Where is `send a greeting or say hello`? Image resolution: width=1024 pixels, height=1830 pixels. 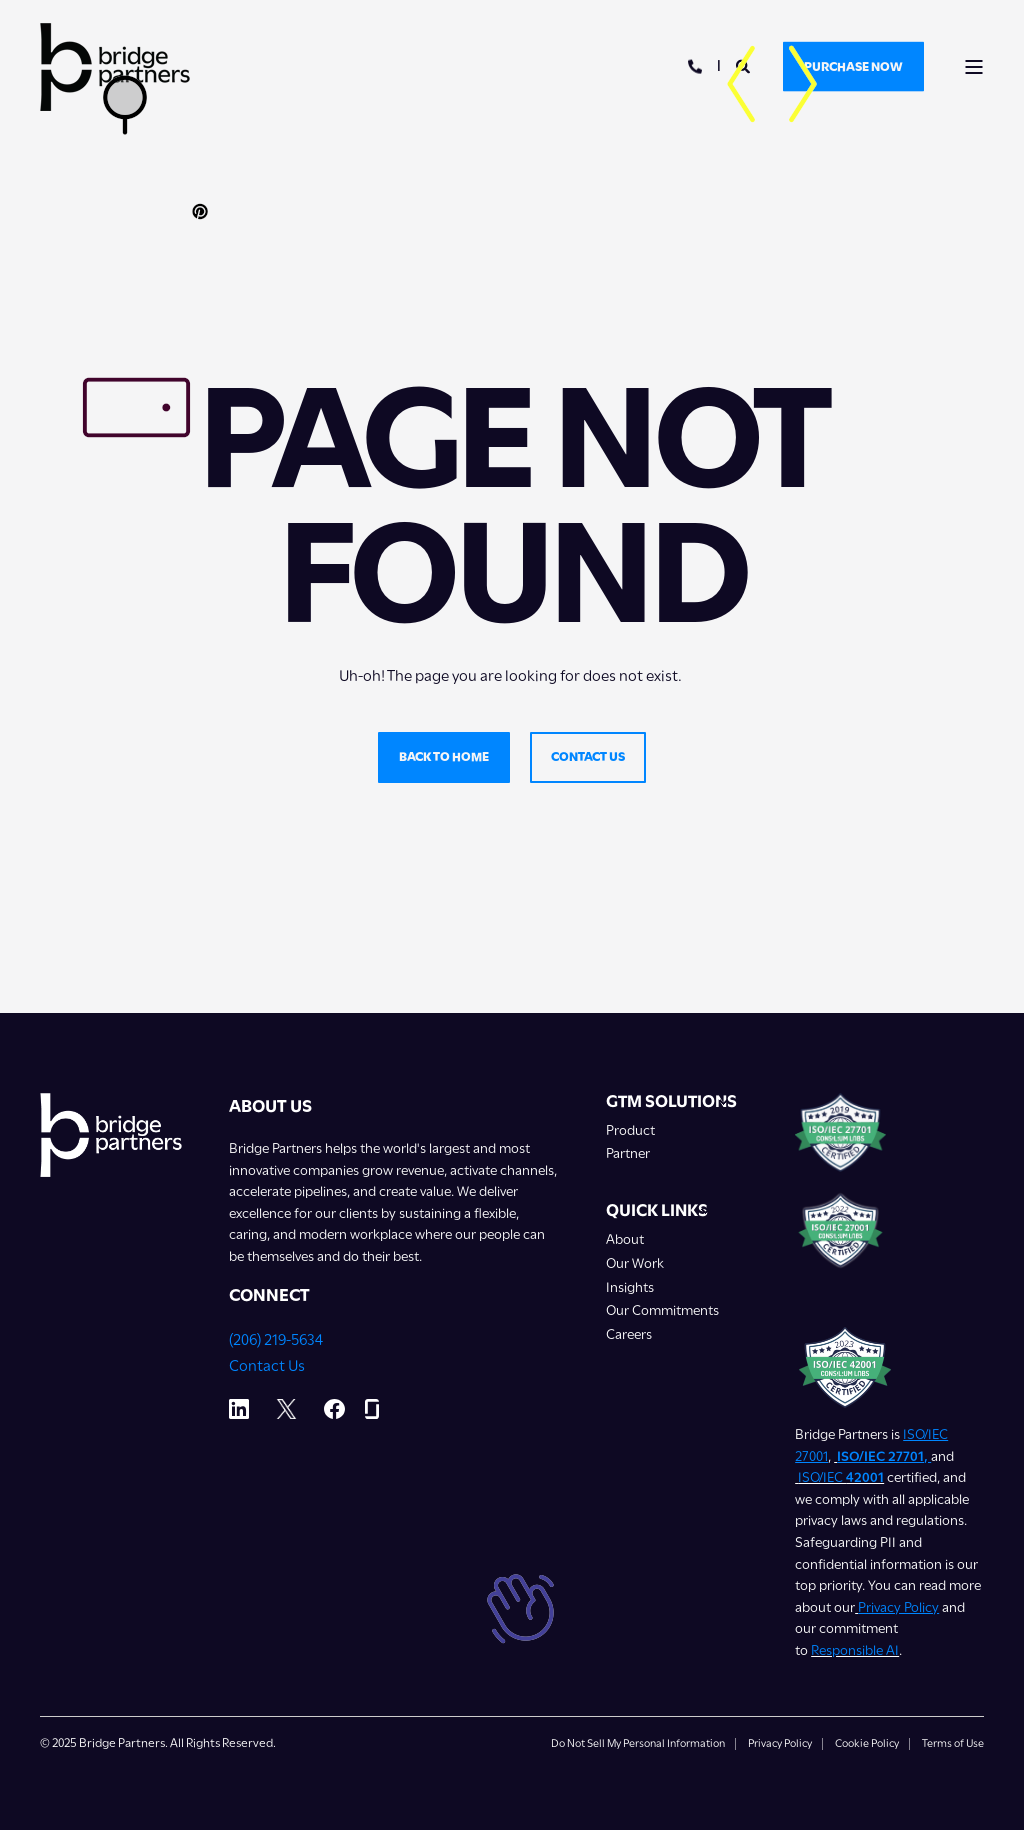
send a greeting or say hello is located at coordinates (520, 1607).